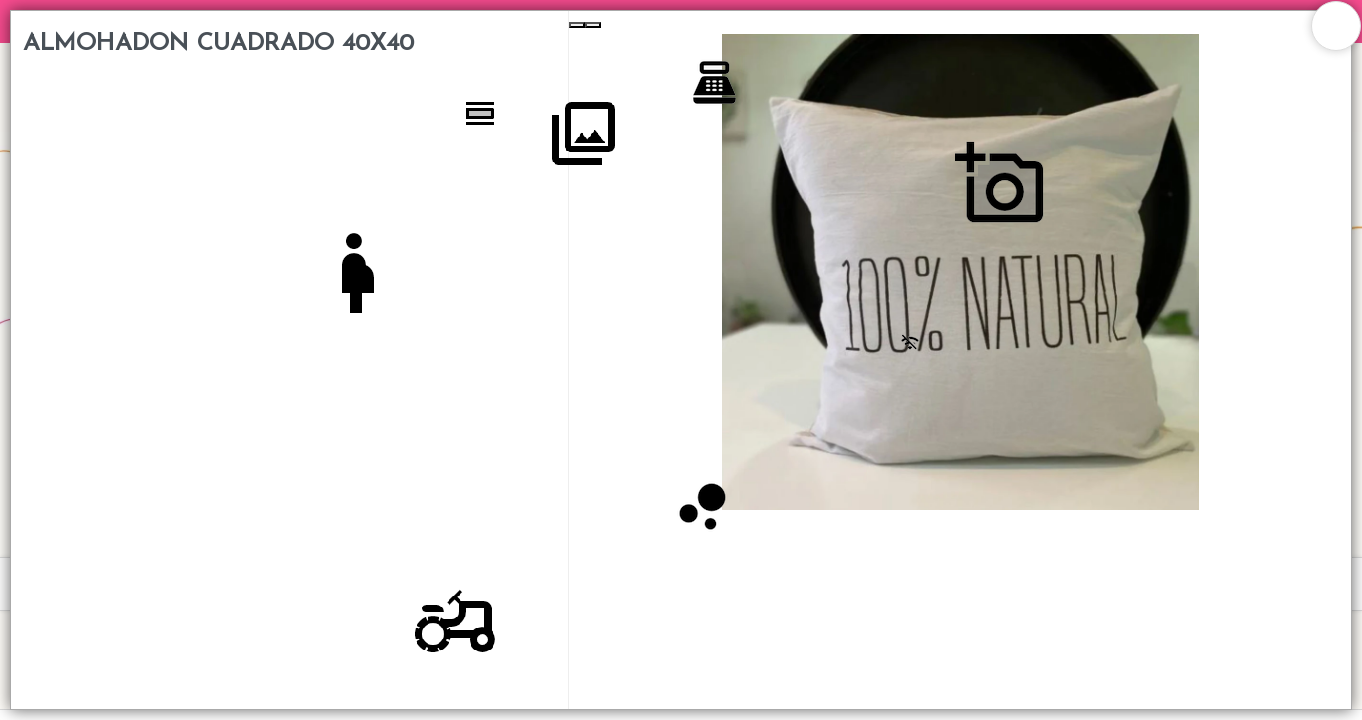 The image size is (1362, 720). Describe the element at coordinates (583, 133) in the screenshot. I see `view photo collections or albums` at that location.